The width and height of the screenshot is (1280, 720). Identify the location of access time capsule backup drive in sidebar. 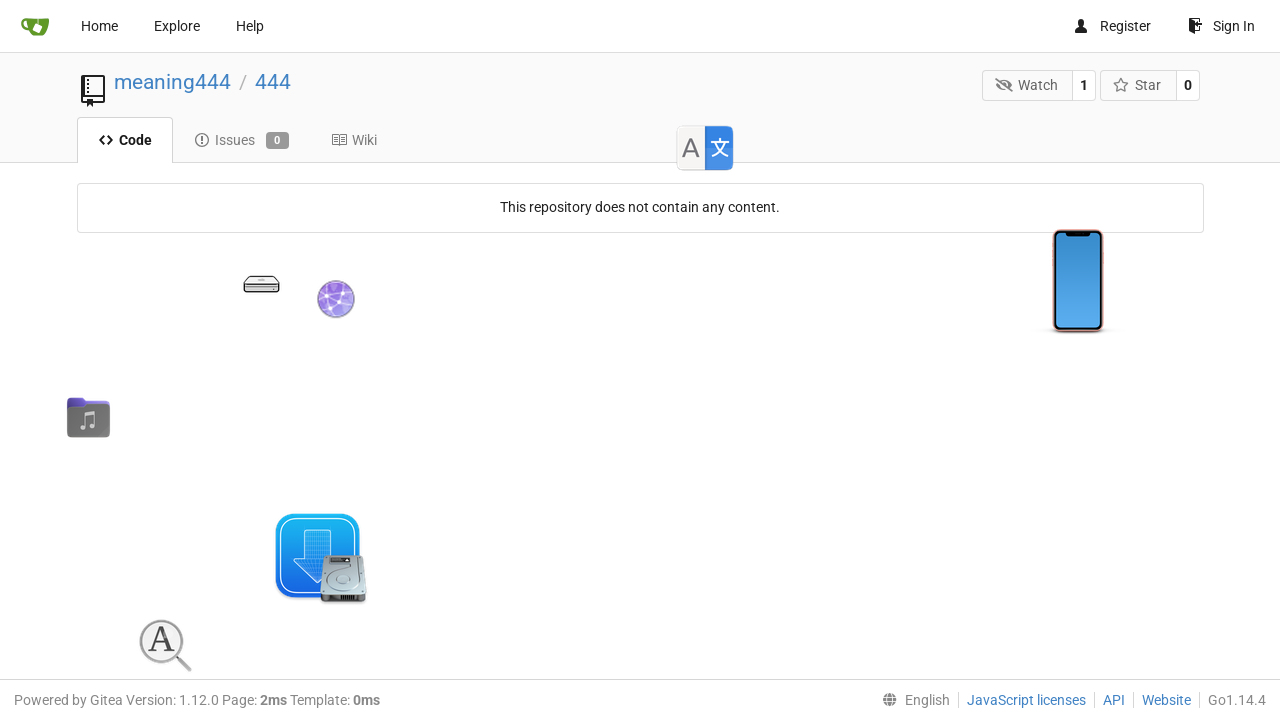
(261, 283).